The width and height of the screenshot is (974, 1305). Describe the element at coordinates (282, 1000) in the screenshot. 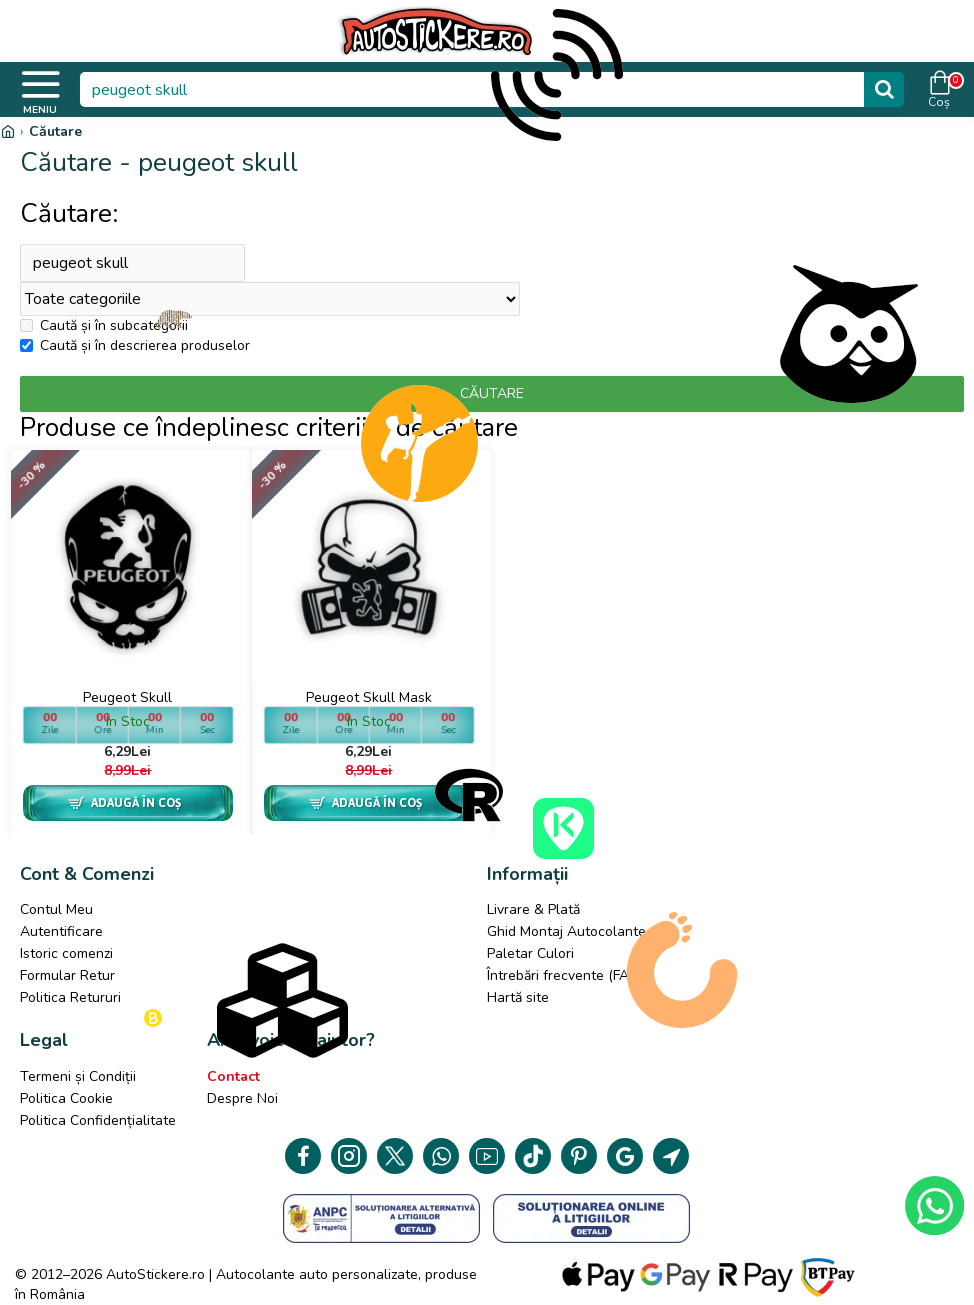

I see `visit docs.rs documentation site` at that location.